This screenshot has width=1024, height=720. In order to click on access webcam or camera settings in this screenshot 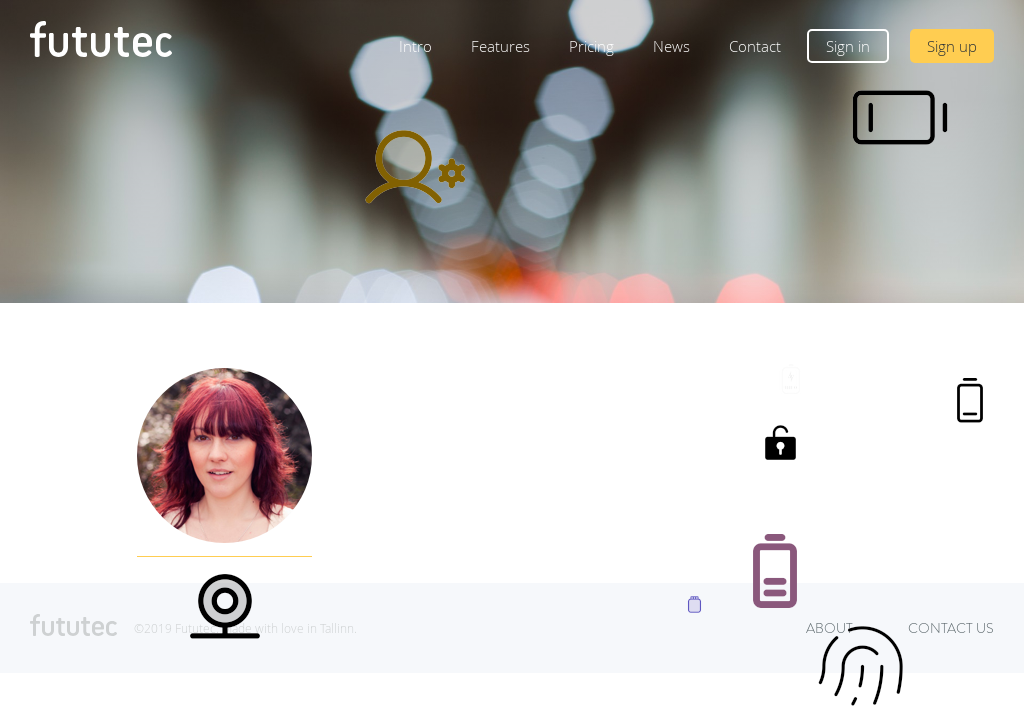, I will do `click(225, 609)`.